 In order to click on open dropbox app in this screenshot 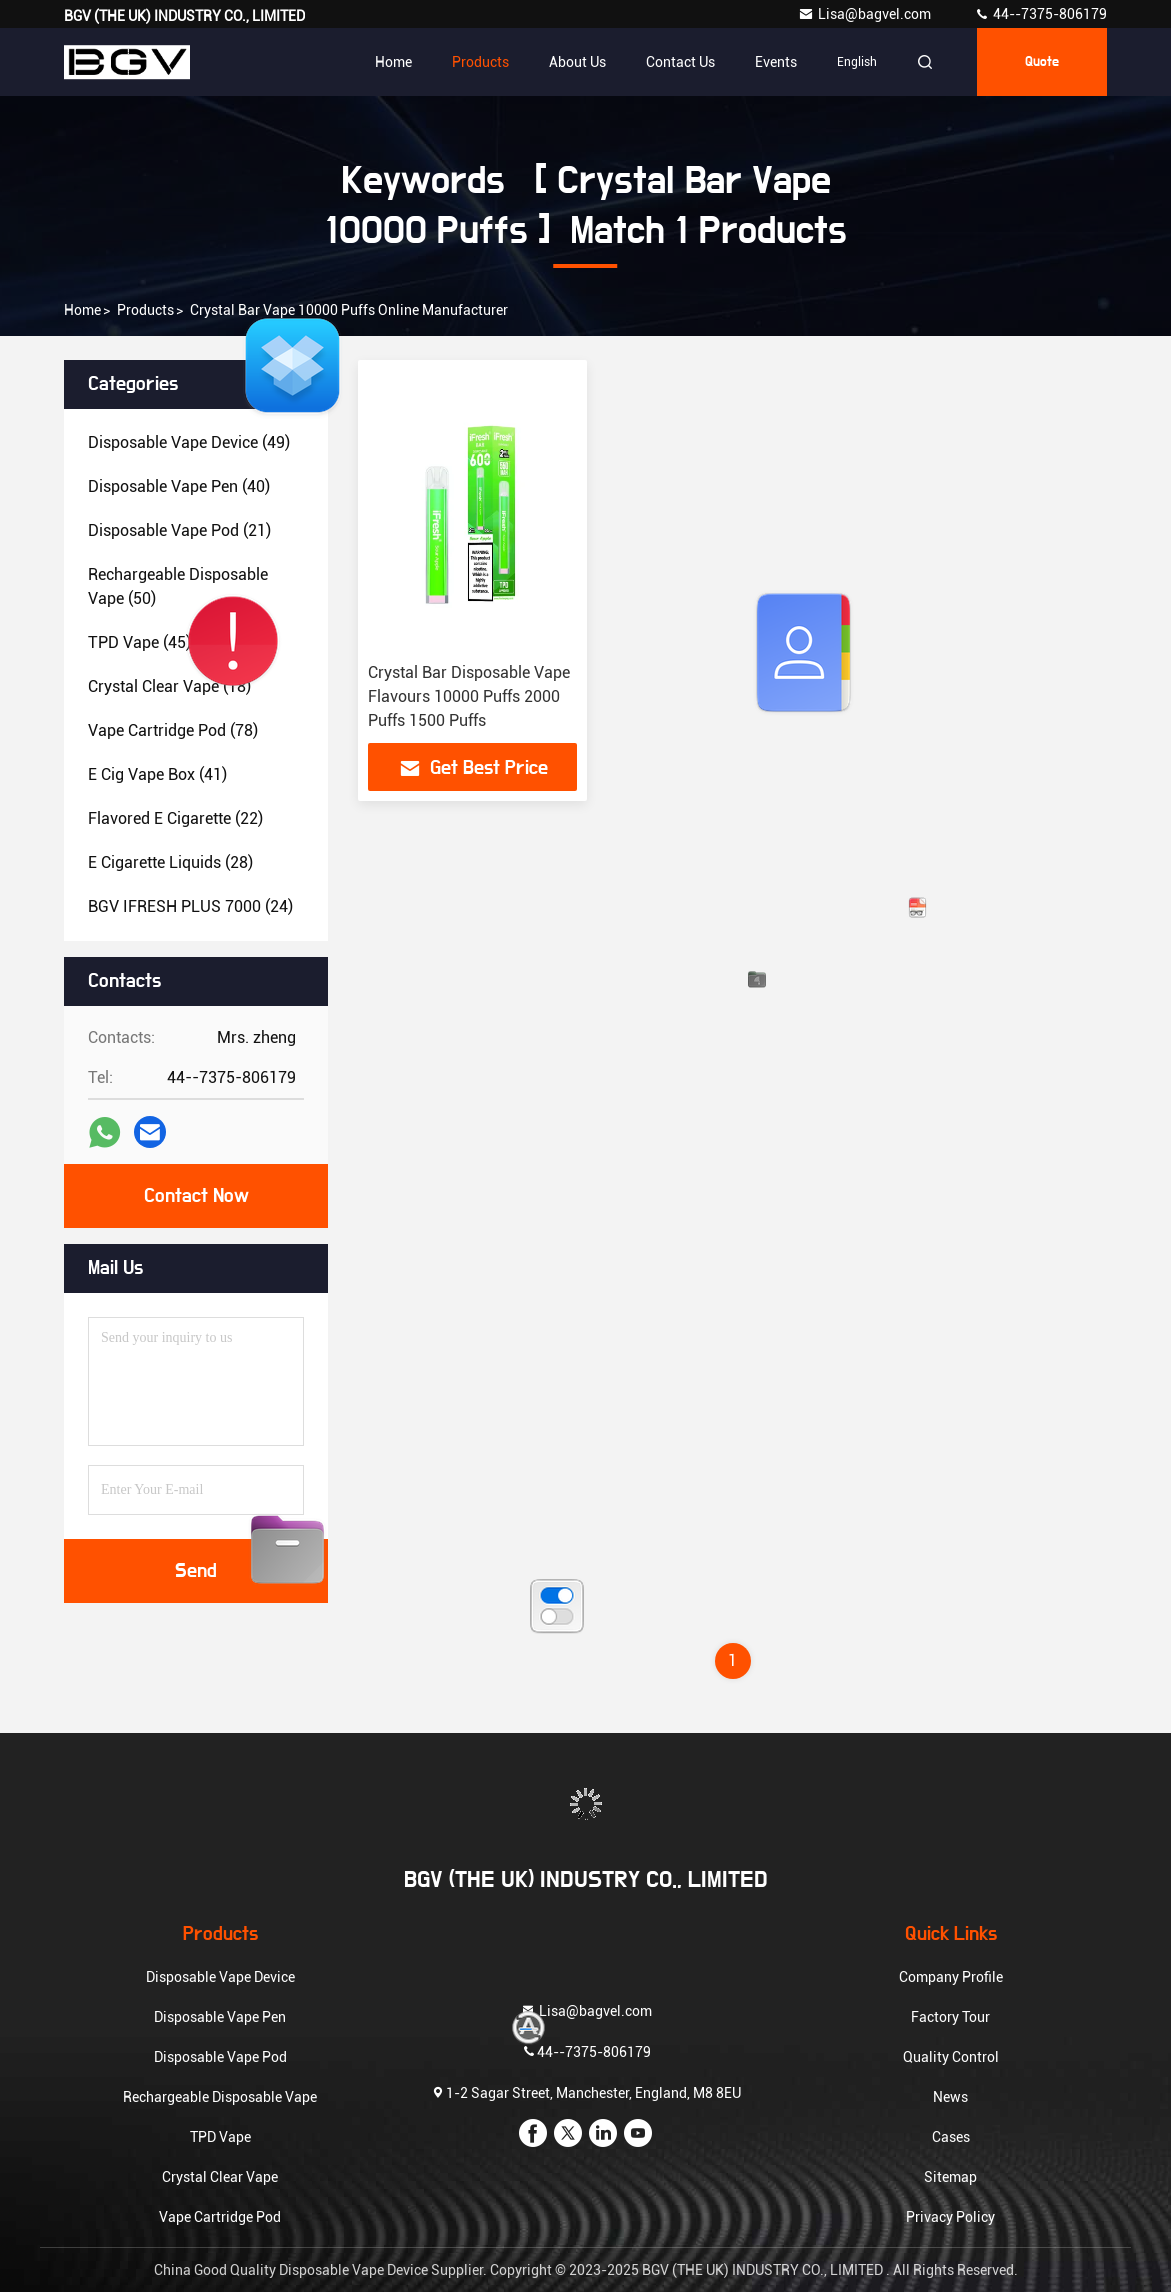, I will do `click(292, 365)`.